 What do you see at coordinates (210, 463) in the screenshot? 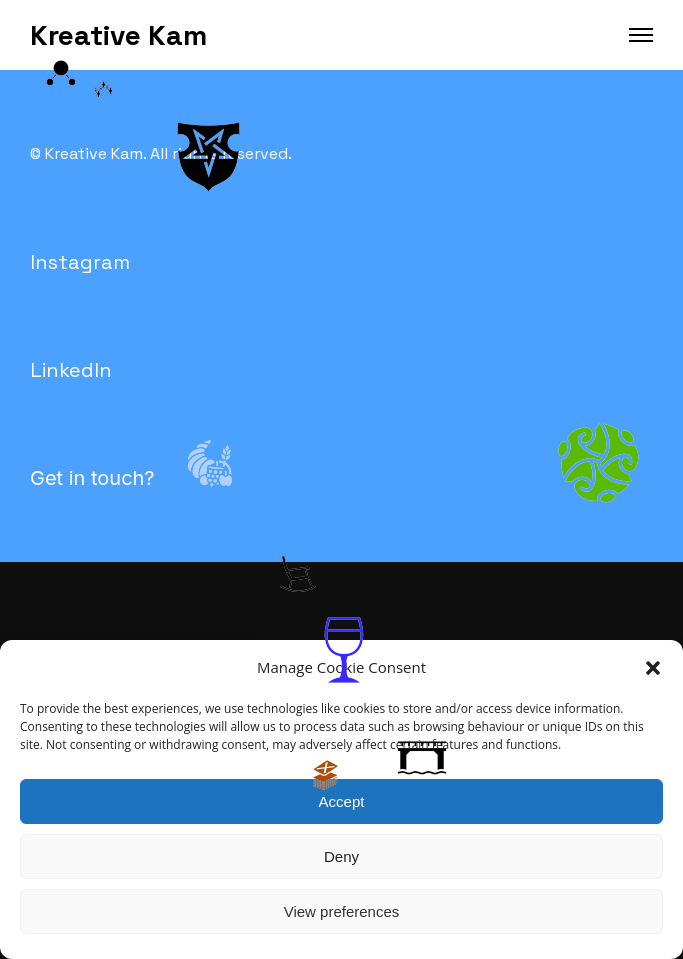
I see `indicates harvest or abundance theme` at bounding box center [210, 463].